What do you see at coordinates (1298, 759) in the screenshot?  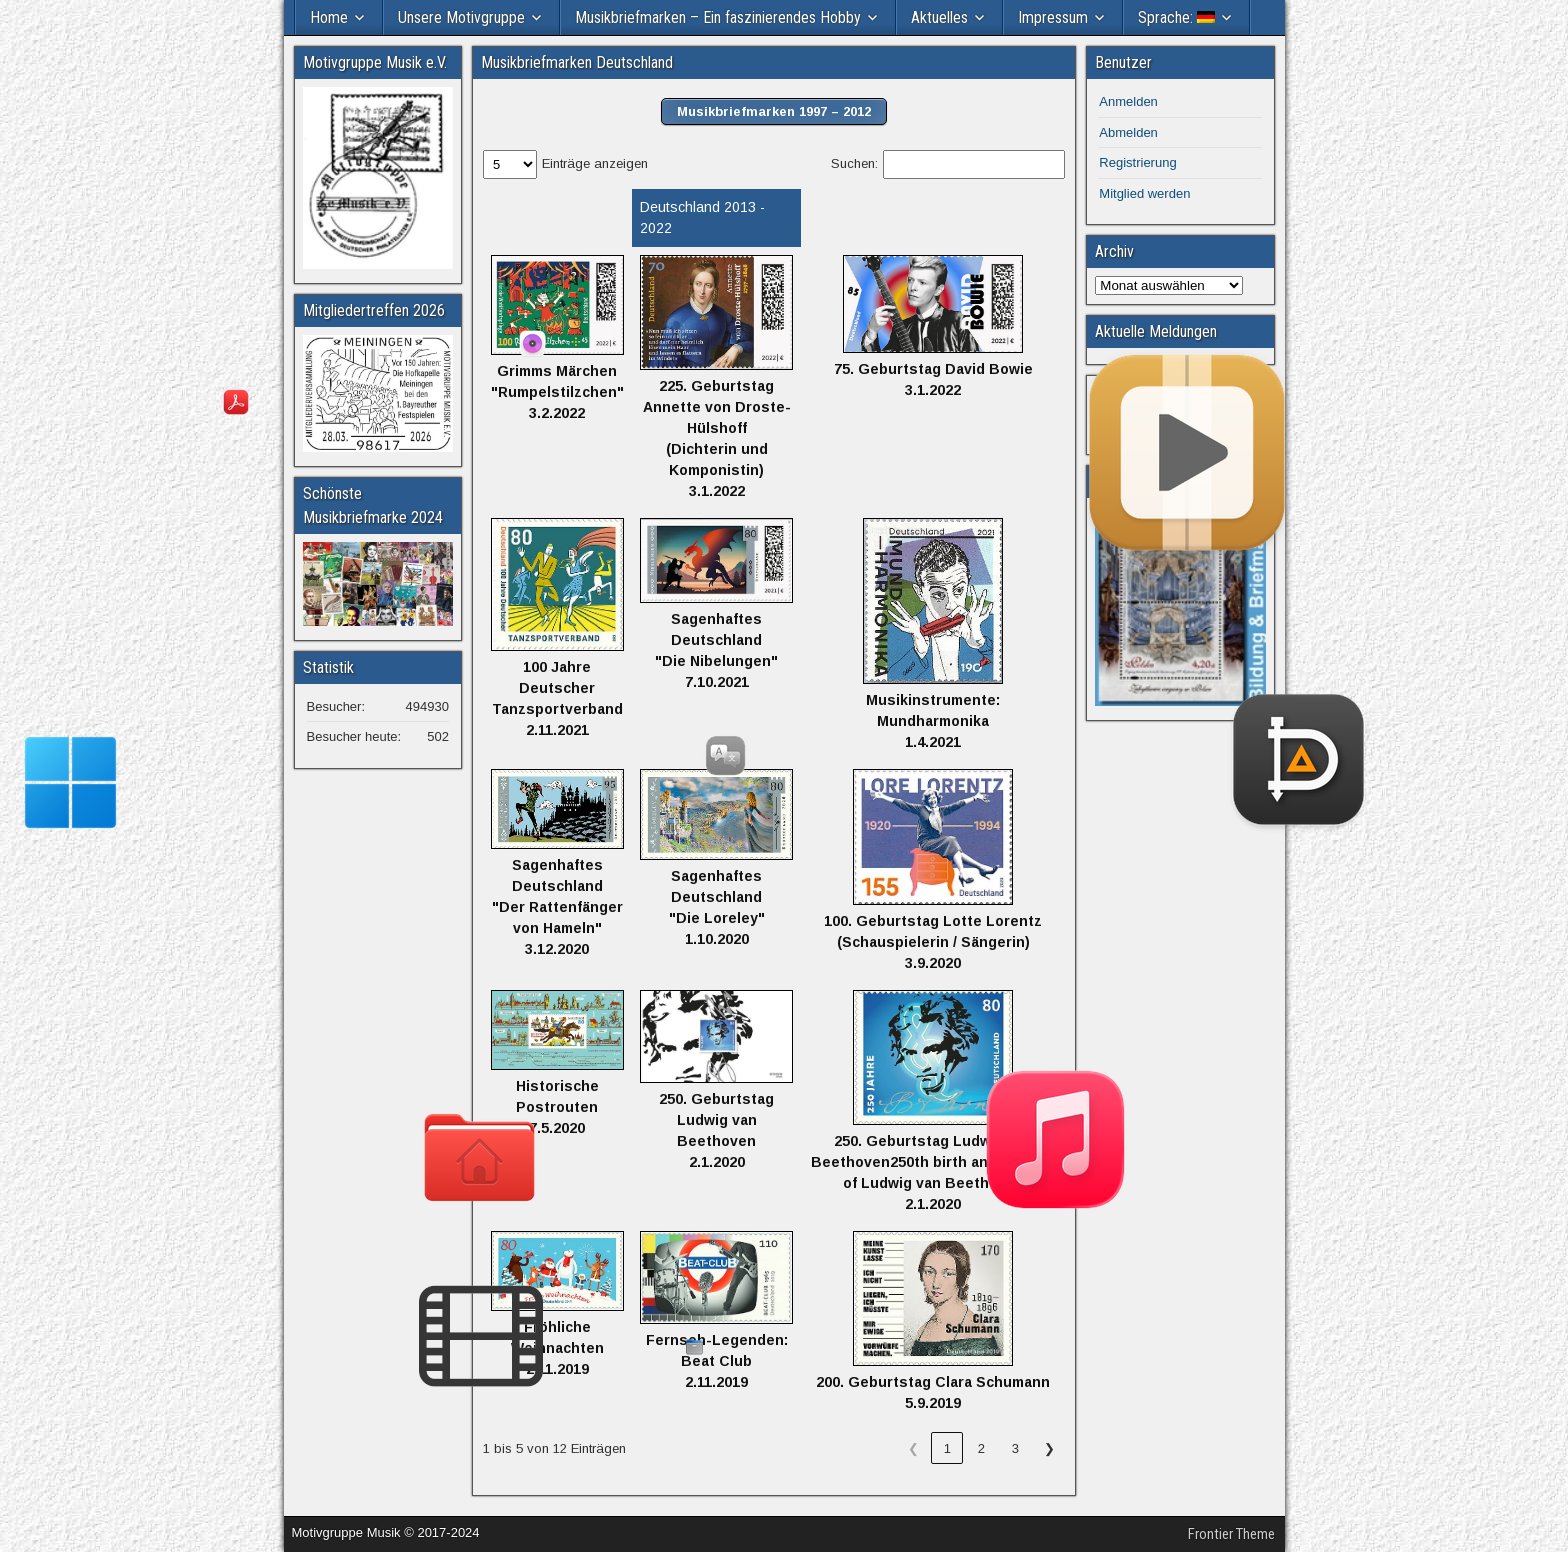 I see `open dia diagramming application` at bounding box center [1298, 759].